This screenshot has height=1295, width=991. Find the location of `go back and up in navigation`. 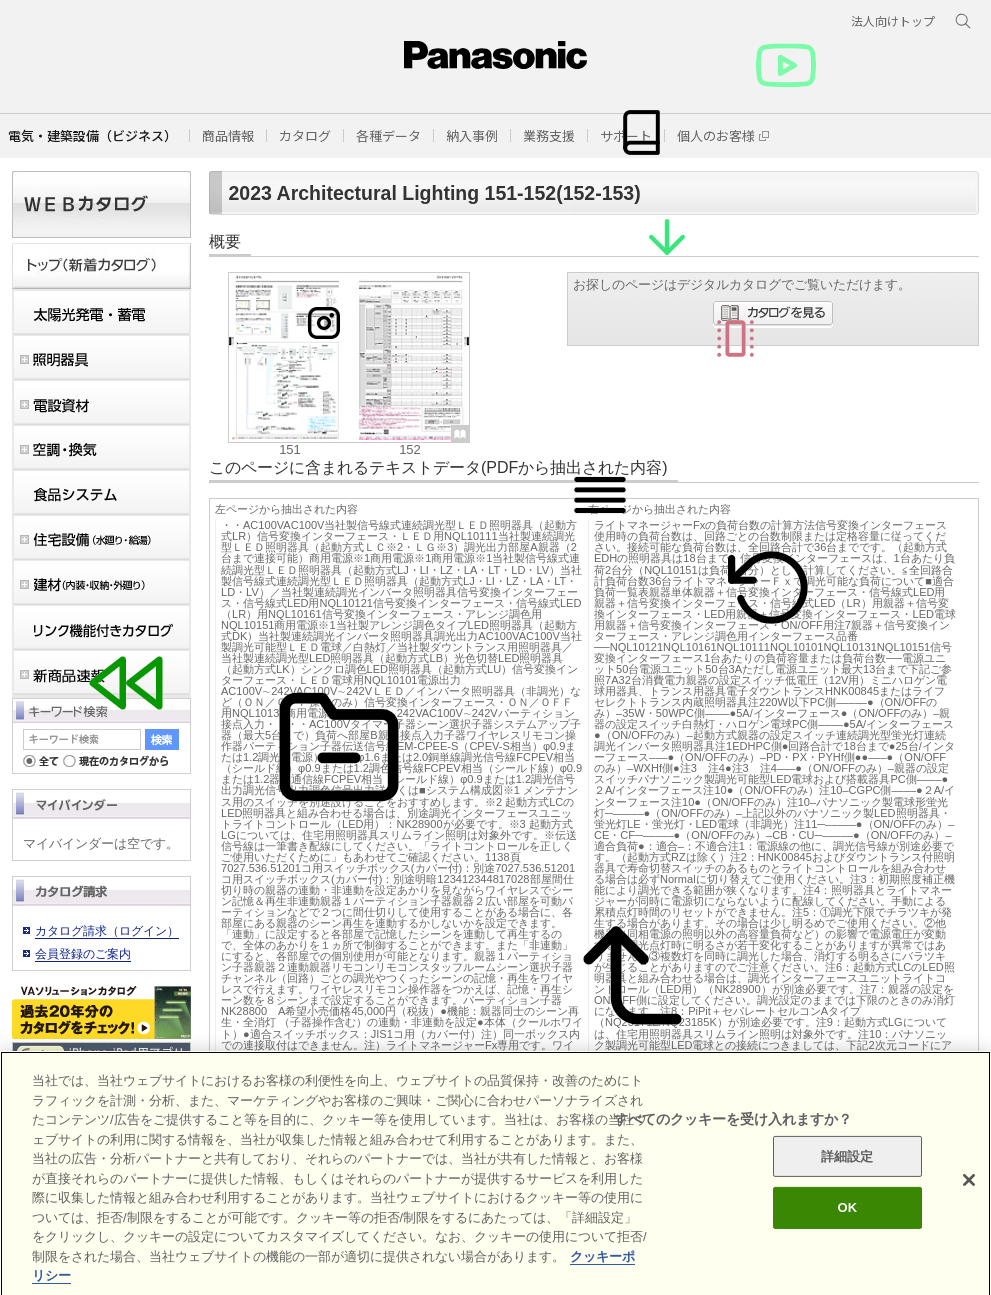

go back and up in navigation is located at coordinates (632, 975).